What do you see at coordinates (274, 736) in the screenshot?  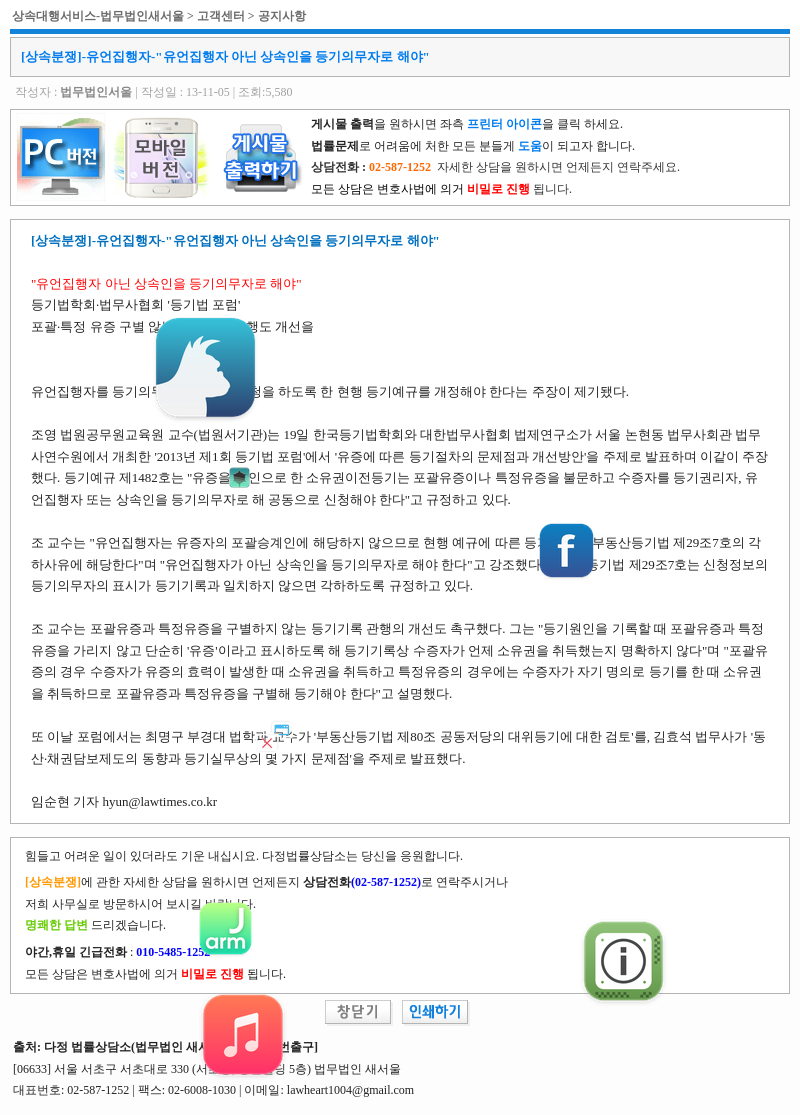 I see `disconnect or shut down external display` at bounding box center [274, 736].